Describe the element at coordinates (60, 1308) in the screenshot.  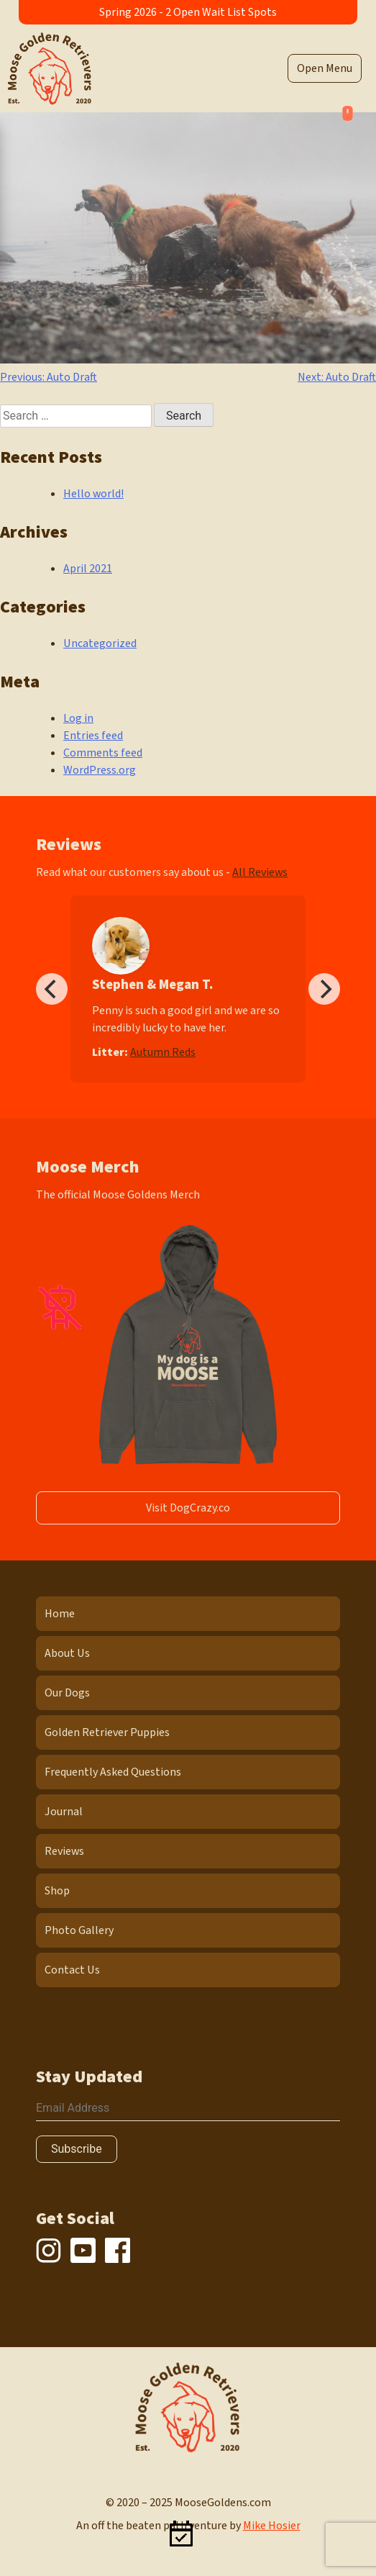
I see `disable bot or automated features` at that location.